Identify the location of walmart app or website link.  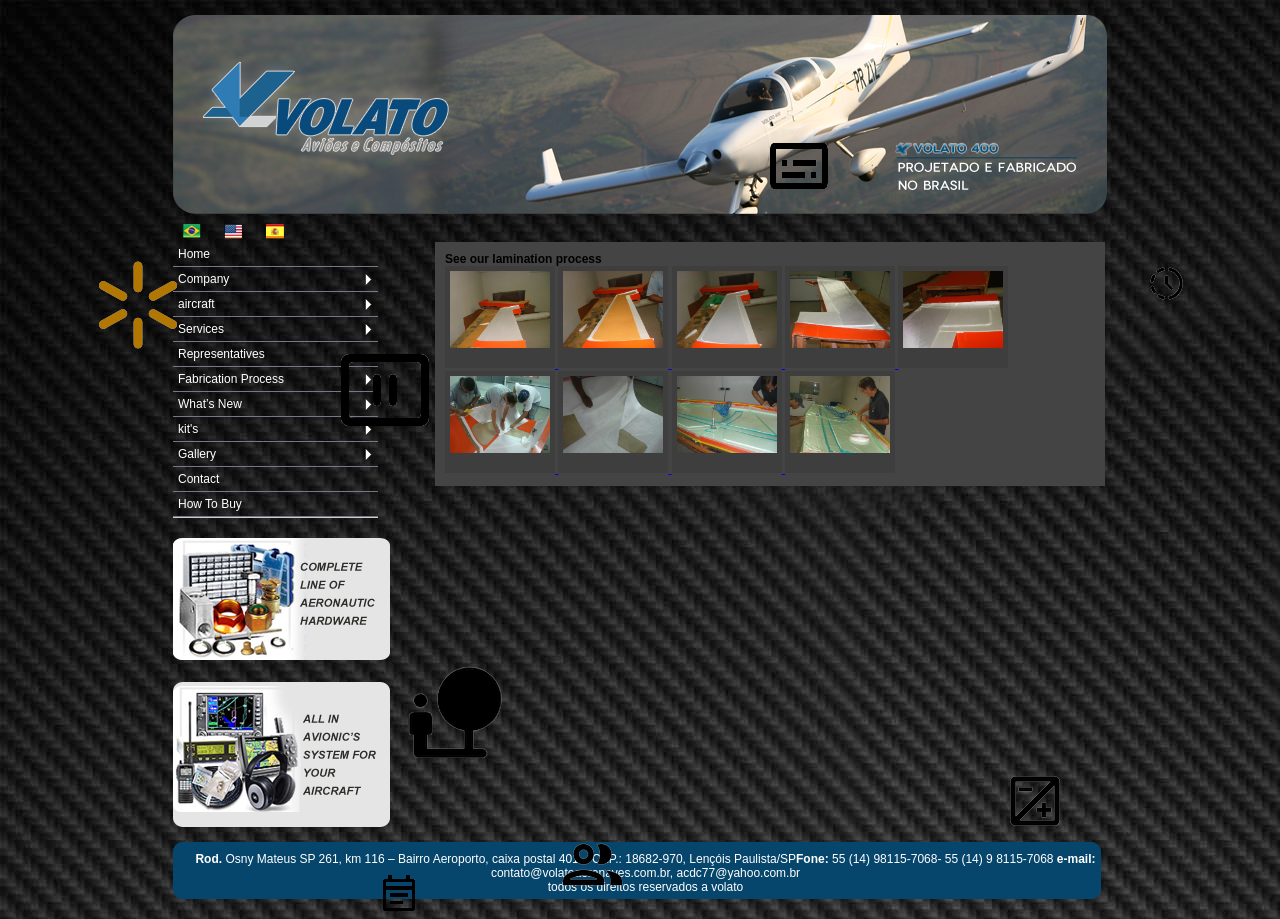
(138, 305).